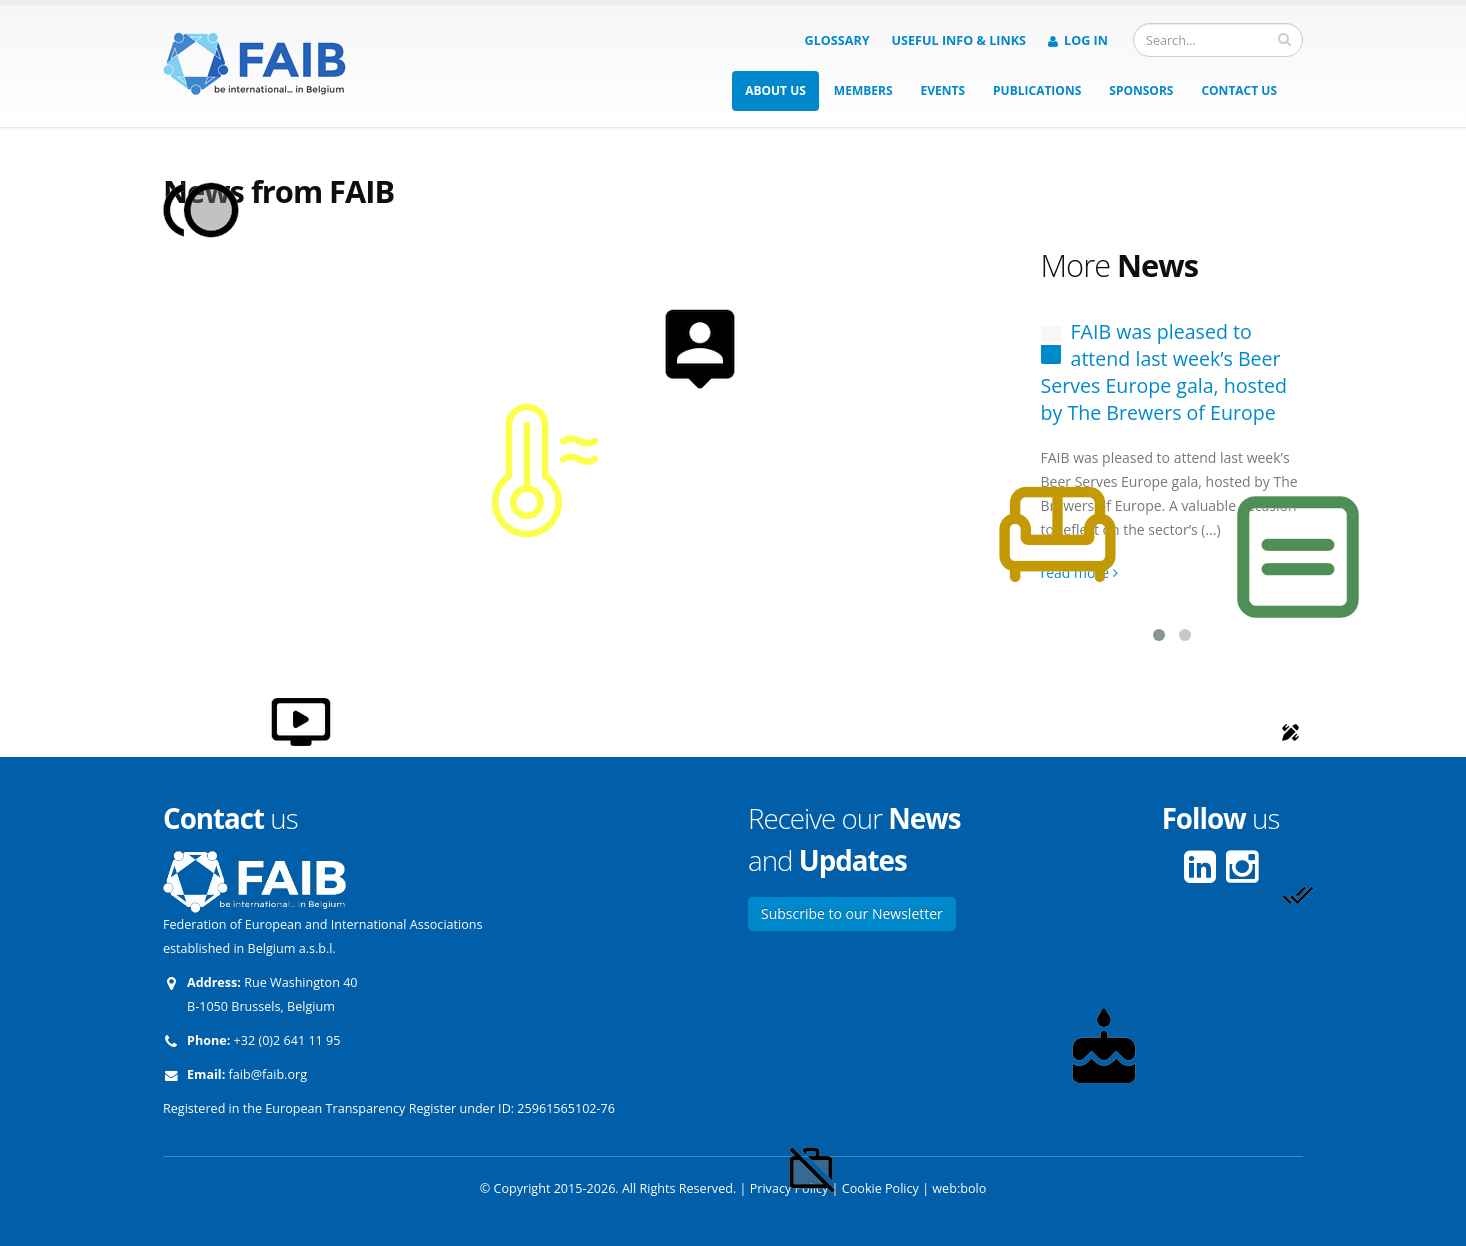 This screenshot has width=1466, height=1246. Describe the element at coordinates (1298, 895) in the screenshot. I see `all items marked as complete` at that location.